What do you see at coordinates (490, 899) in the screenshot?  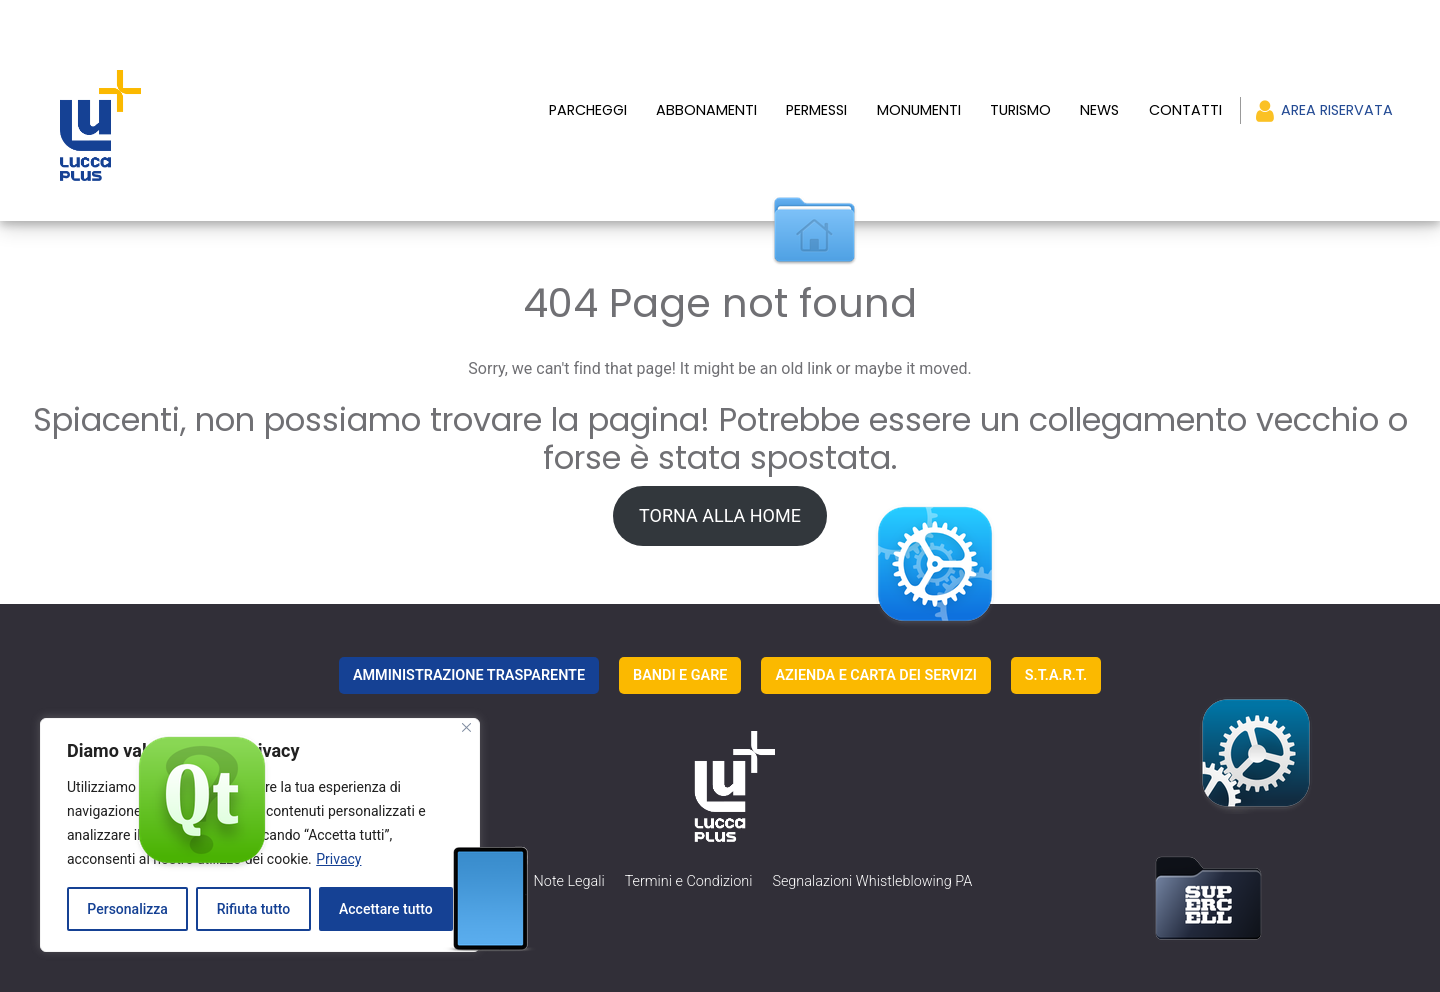 I see `iPad Air M2 device icon` at bounding box center [490, 899].